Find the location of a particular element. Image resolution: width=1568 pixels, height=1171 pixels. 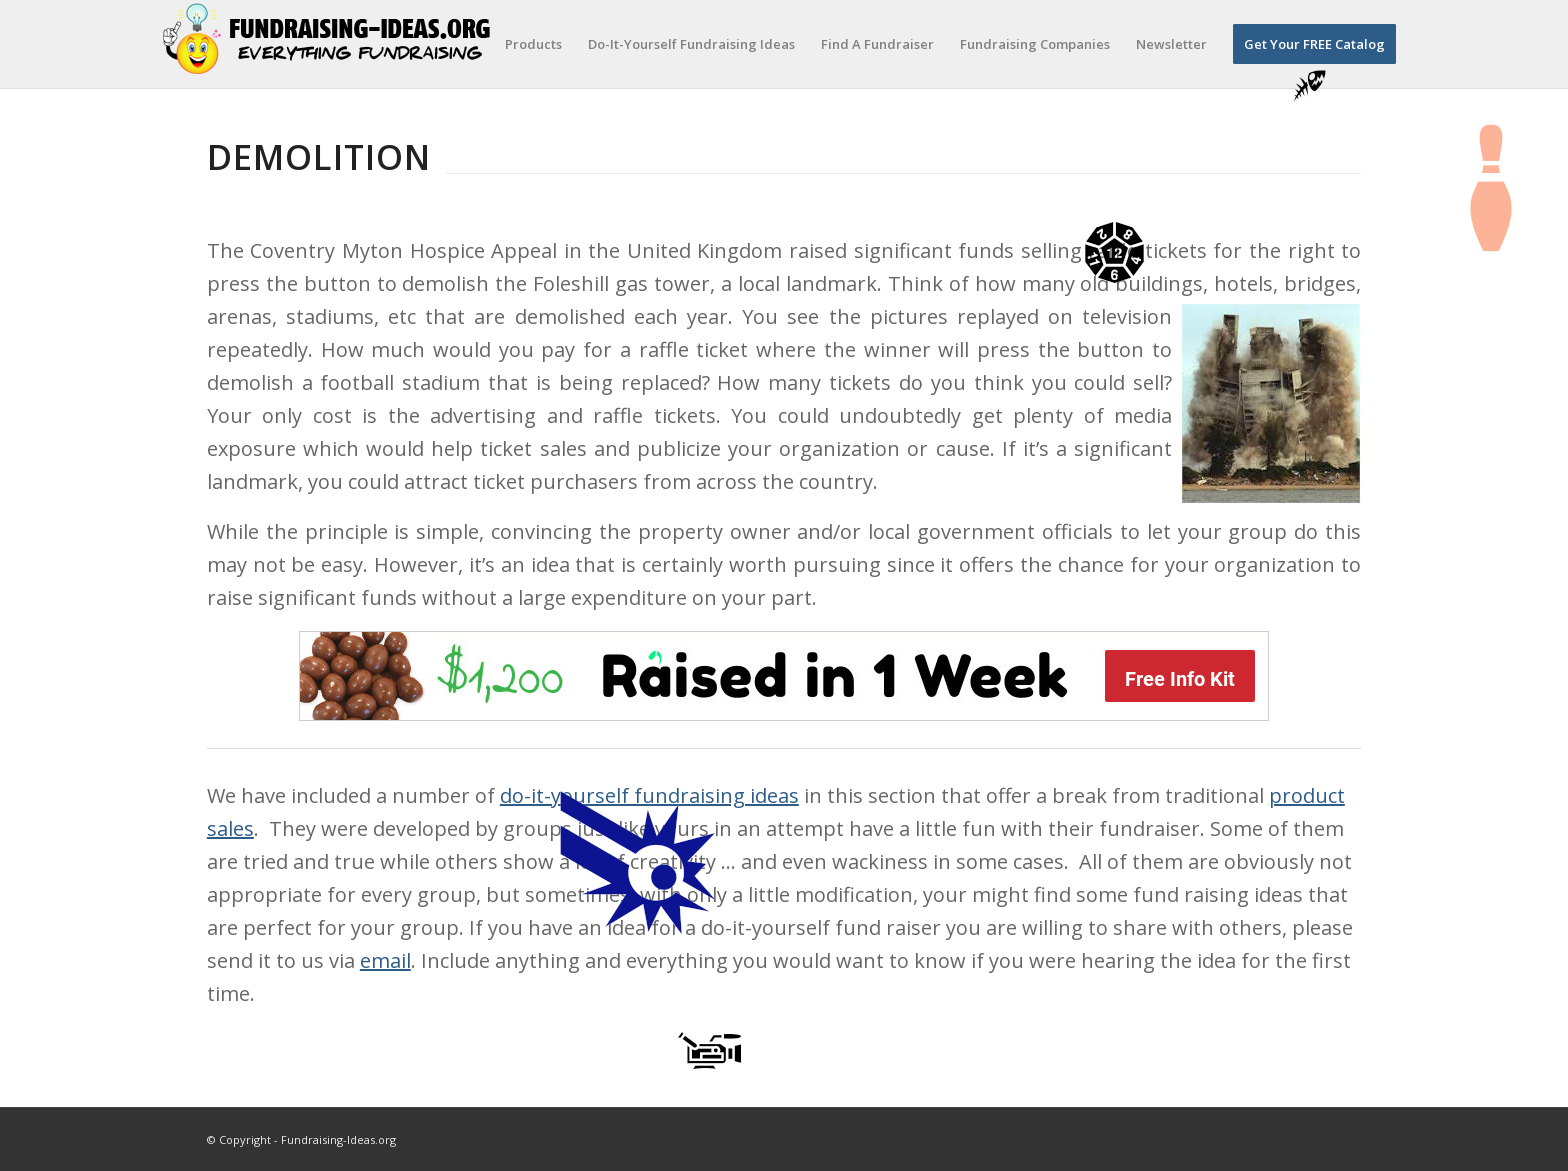

indicates a dead fish or deceased creature in game is located at coordinates (1310, 86).